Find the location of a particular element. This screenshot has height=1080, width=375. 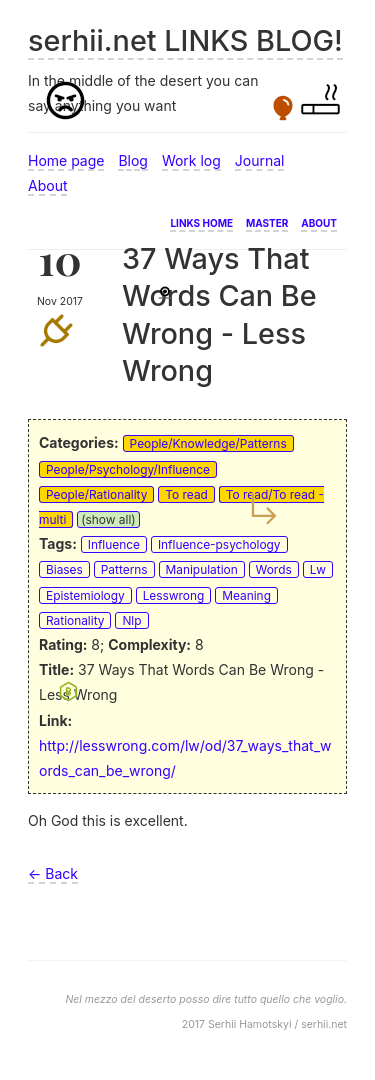

view celebration or birthday events is located at coordinates (283, 108).